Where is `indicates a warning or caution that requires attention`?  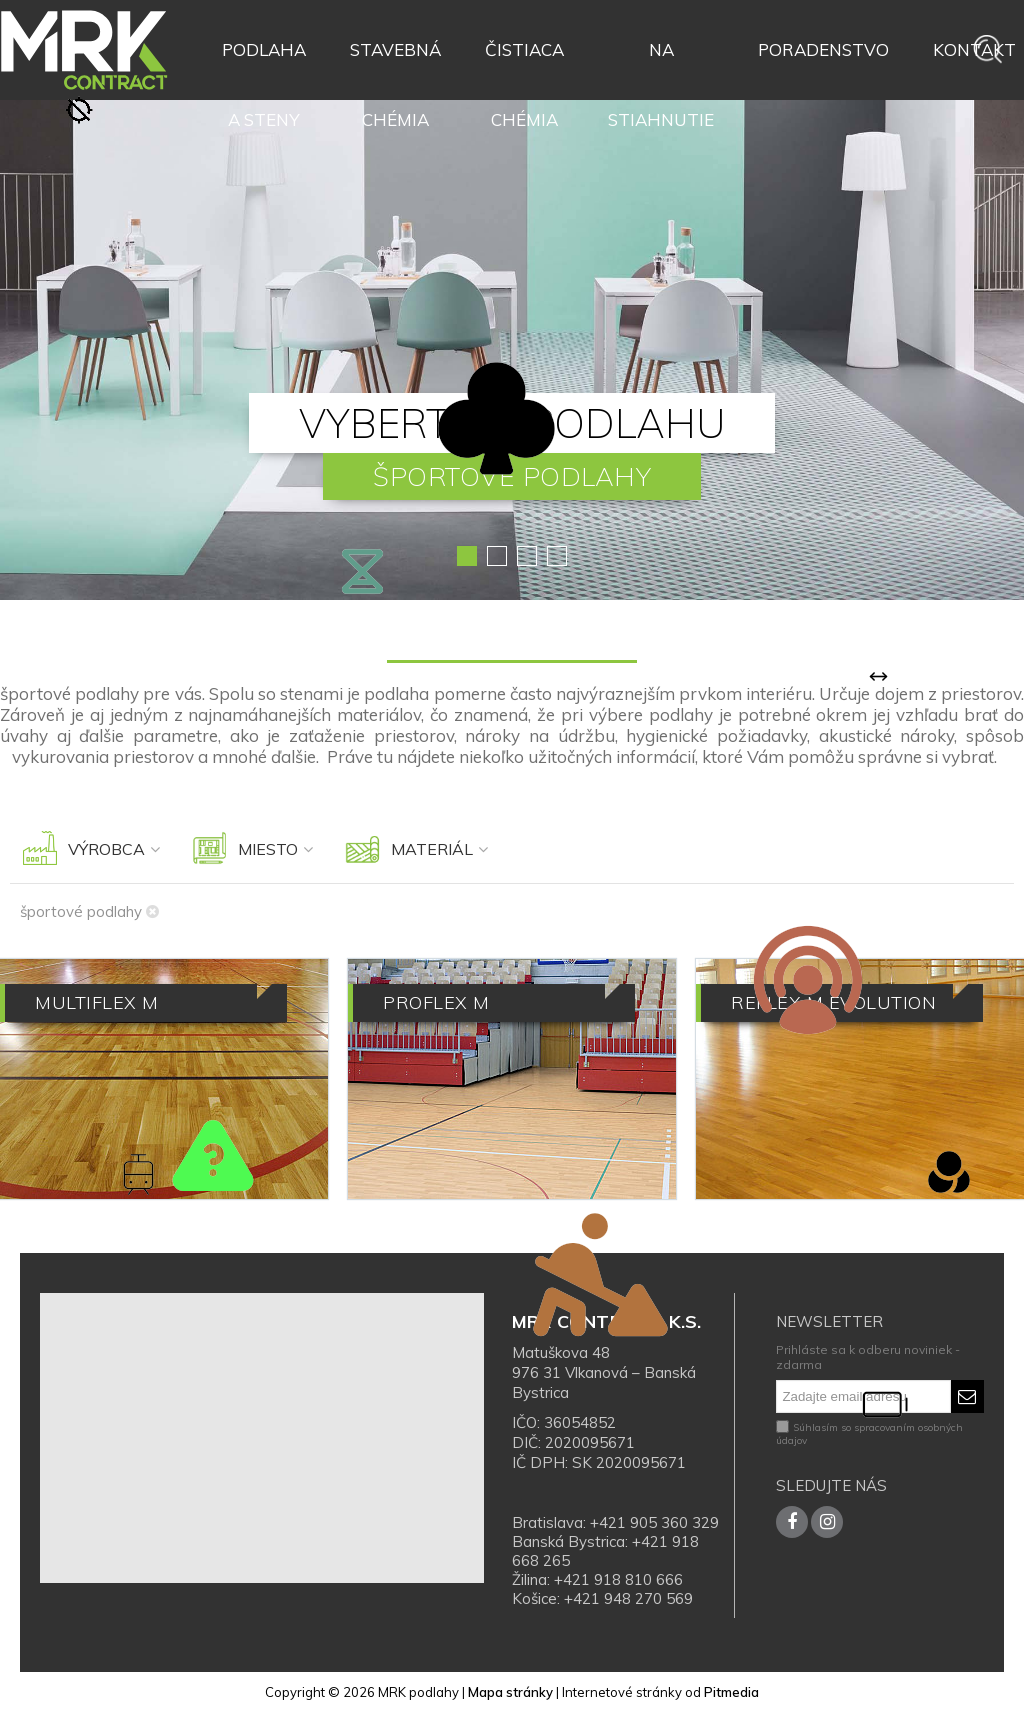 indicates a warning or caution that requires attention is located at coordinates (213, 1158).